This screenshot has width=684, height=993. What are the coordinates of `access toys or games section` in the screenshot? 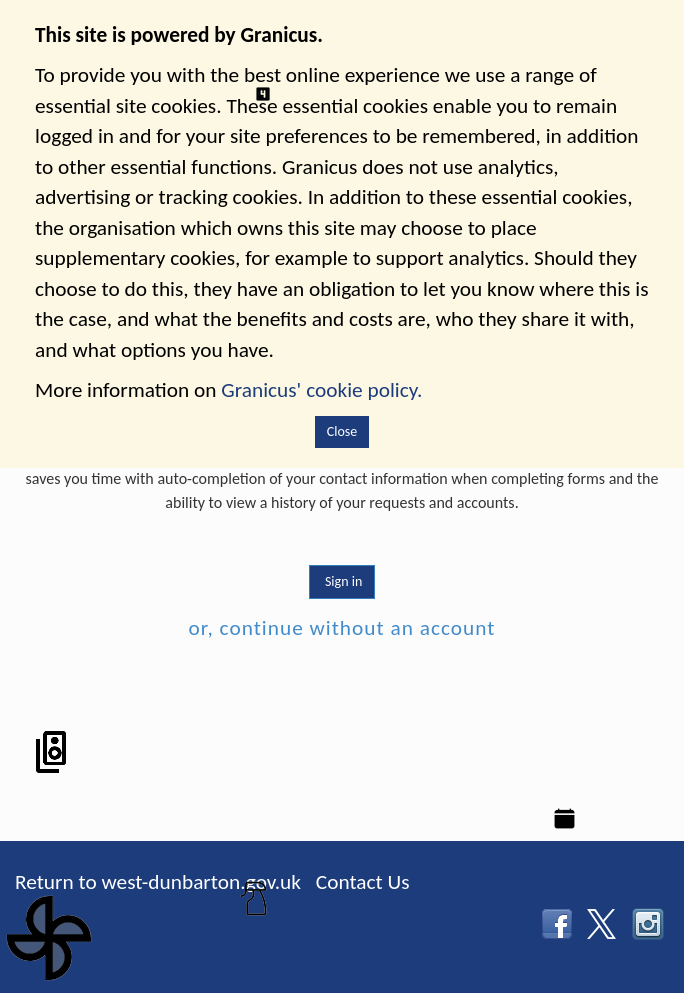 It's located at (49, 938).